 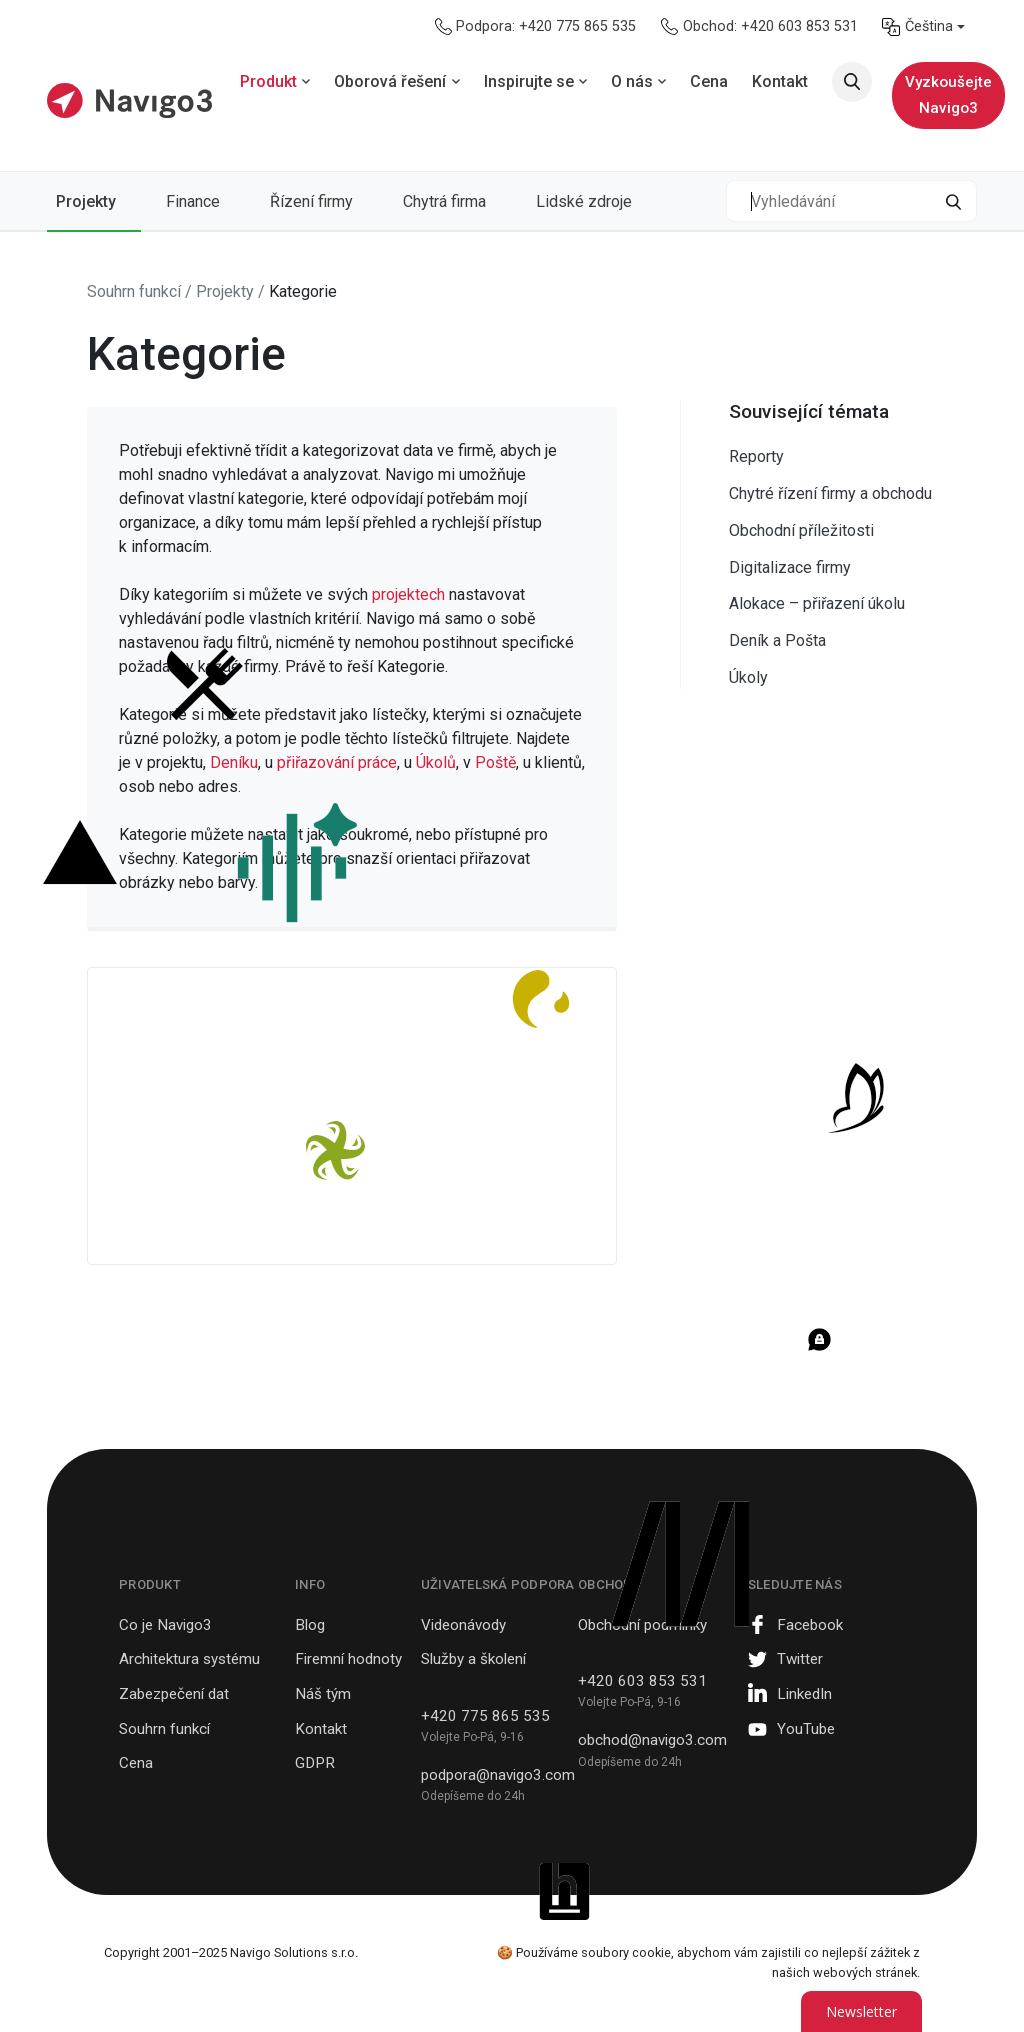 I want to click on Vercel company logo, so click(x=80, y=852).